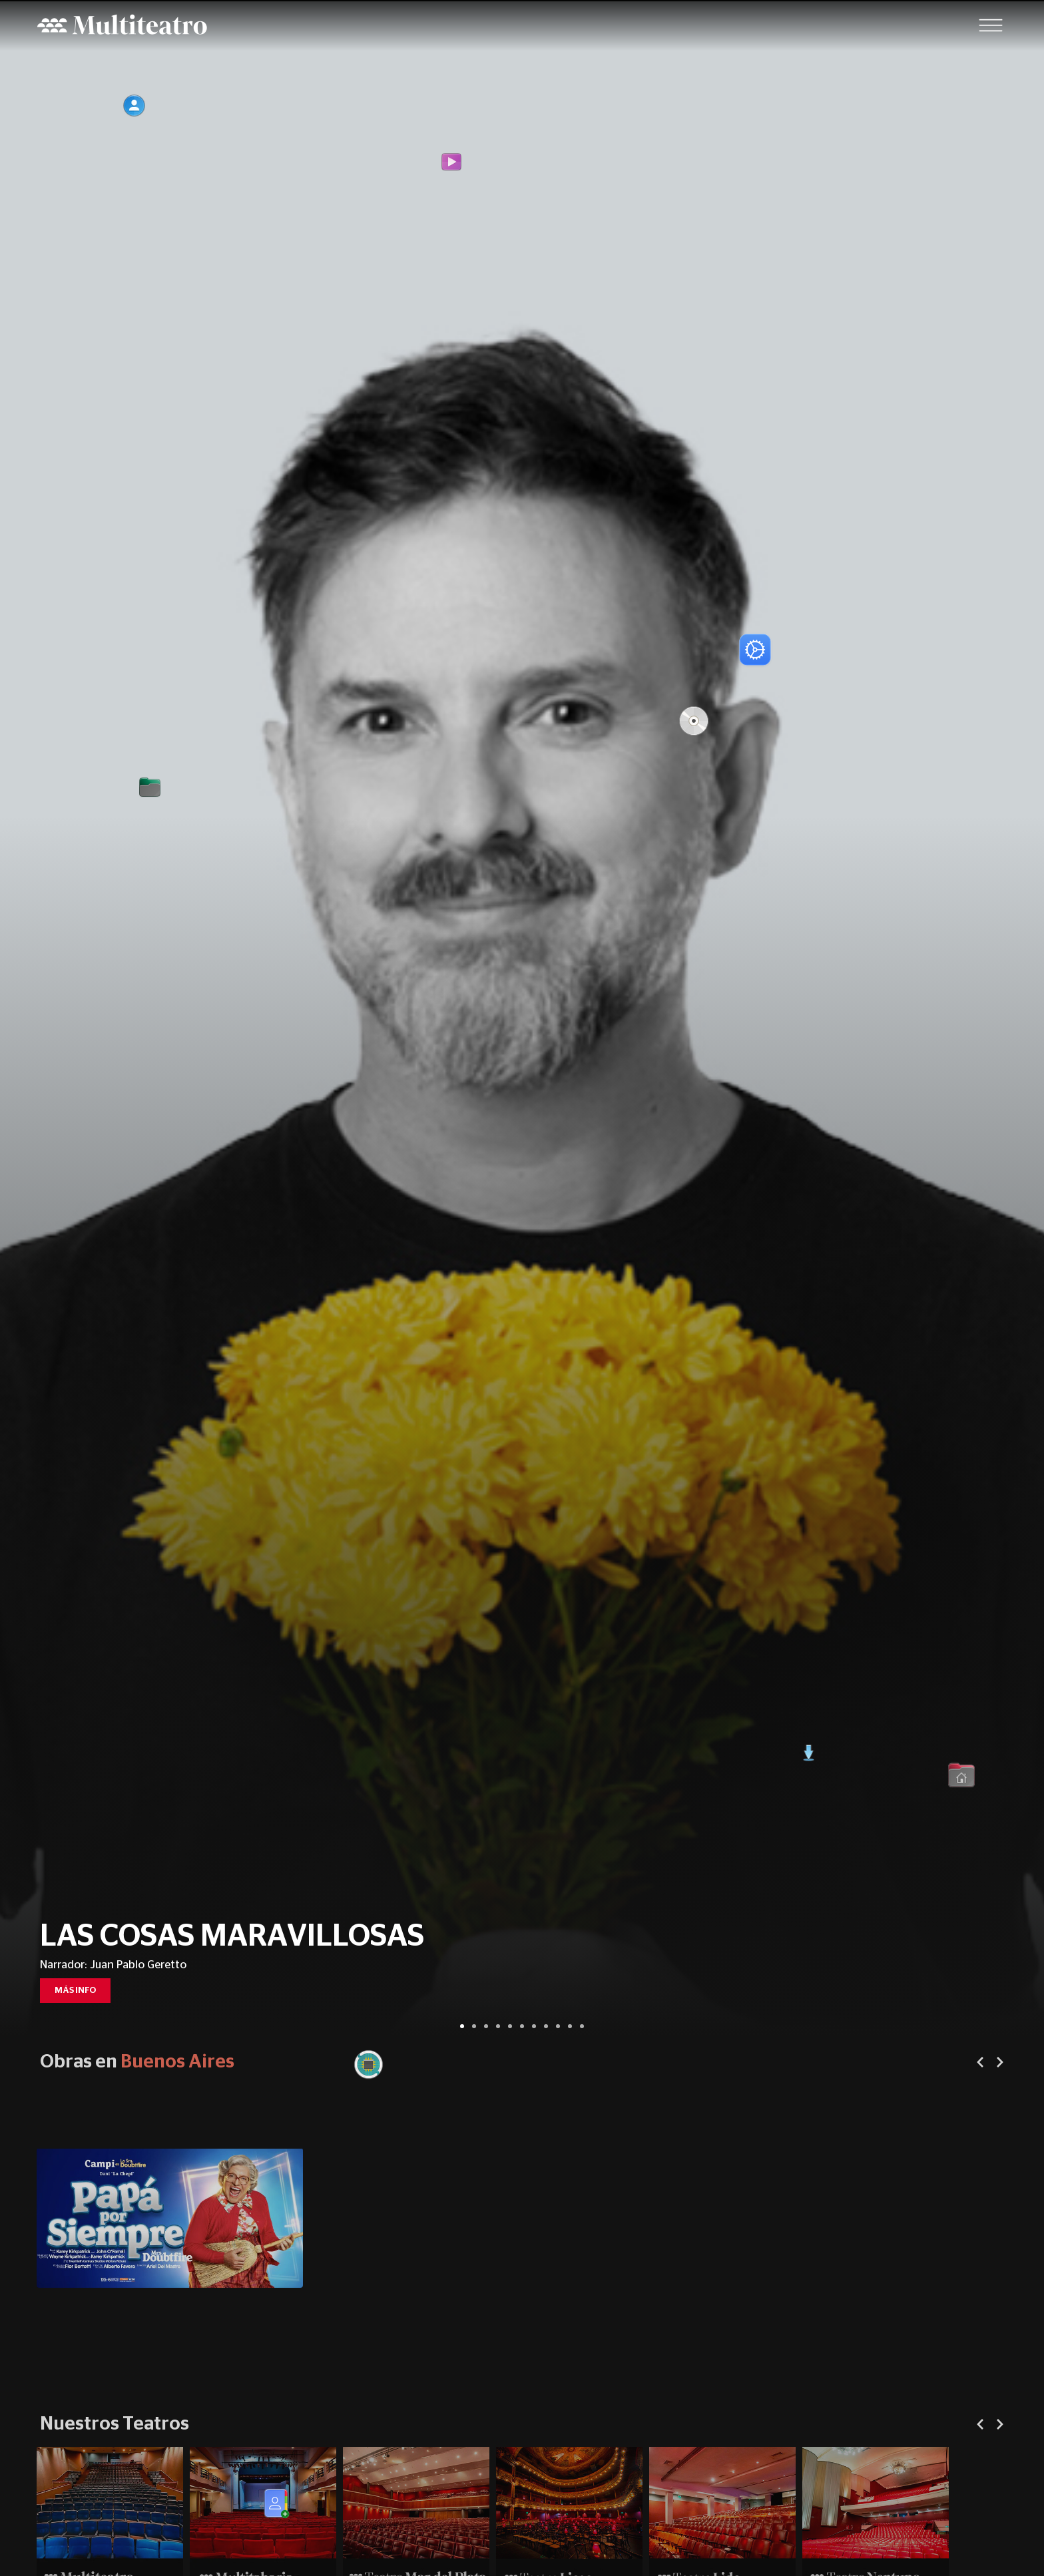  I want to click on view user profile information, so click(134, 105).